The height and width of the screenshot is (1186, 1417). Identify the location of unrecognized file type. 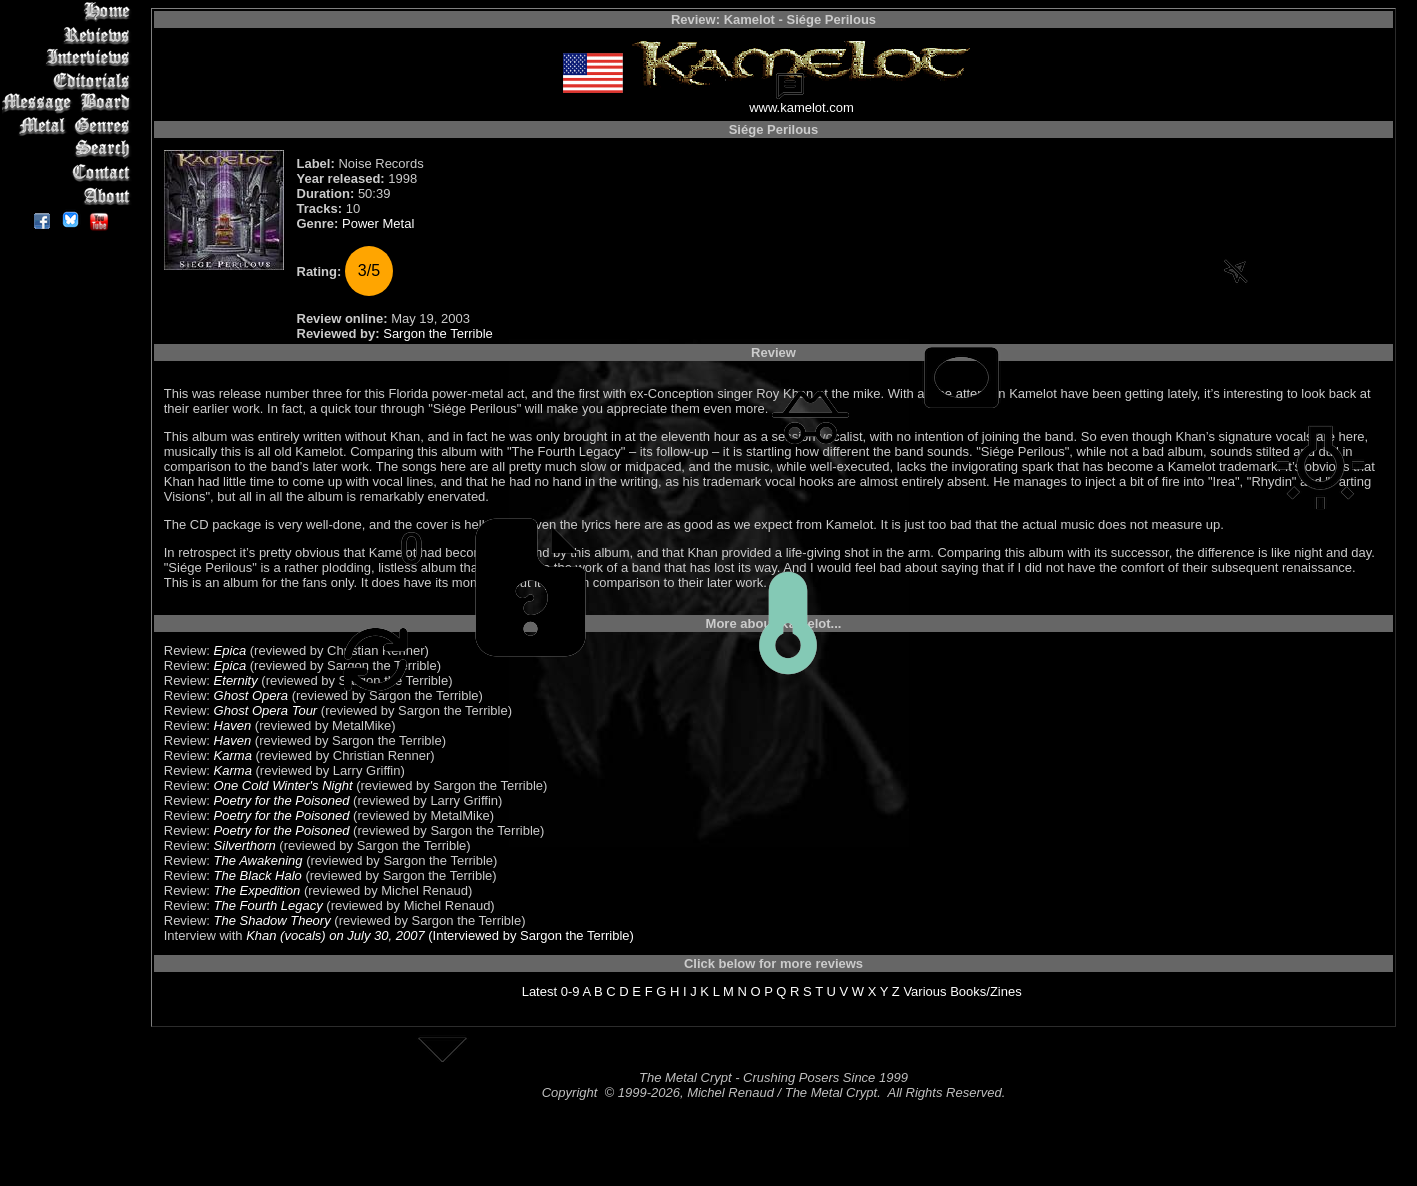
(530, 587).